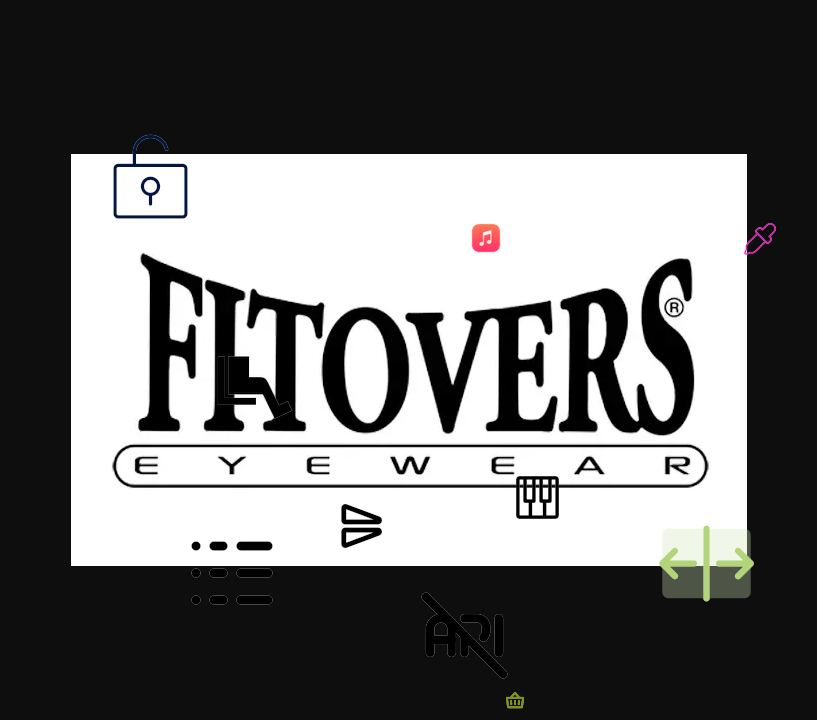 The width and height of the screenshot is (817, 720). Describe the element at coordinates (537, 497) in the screenshot. I see `open music or piano app` at that location.